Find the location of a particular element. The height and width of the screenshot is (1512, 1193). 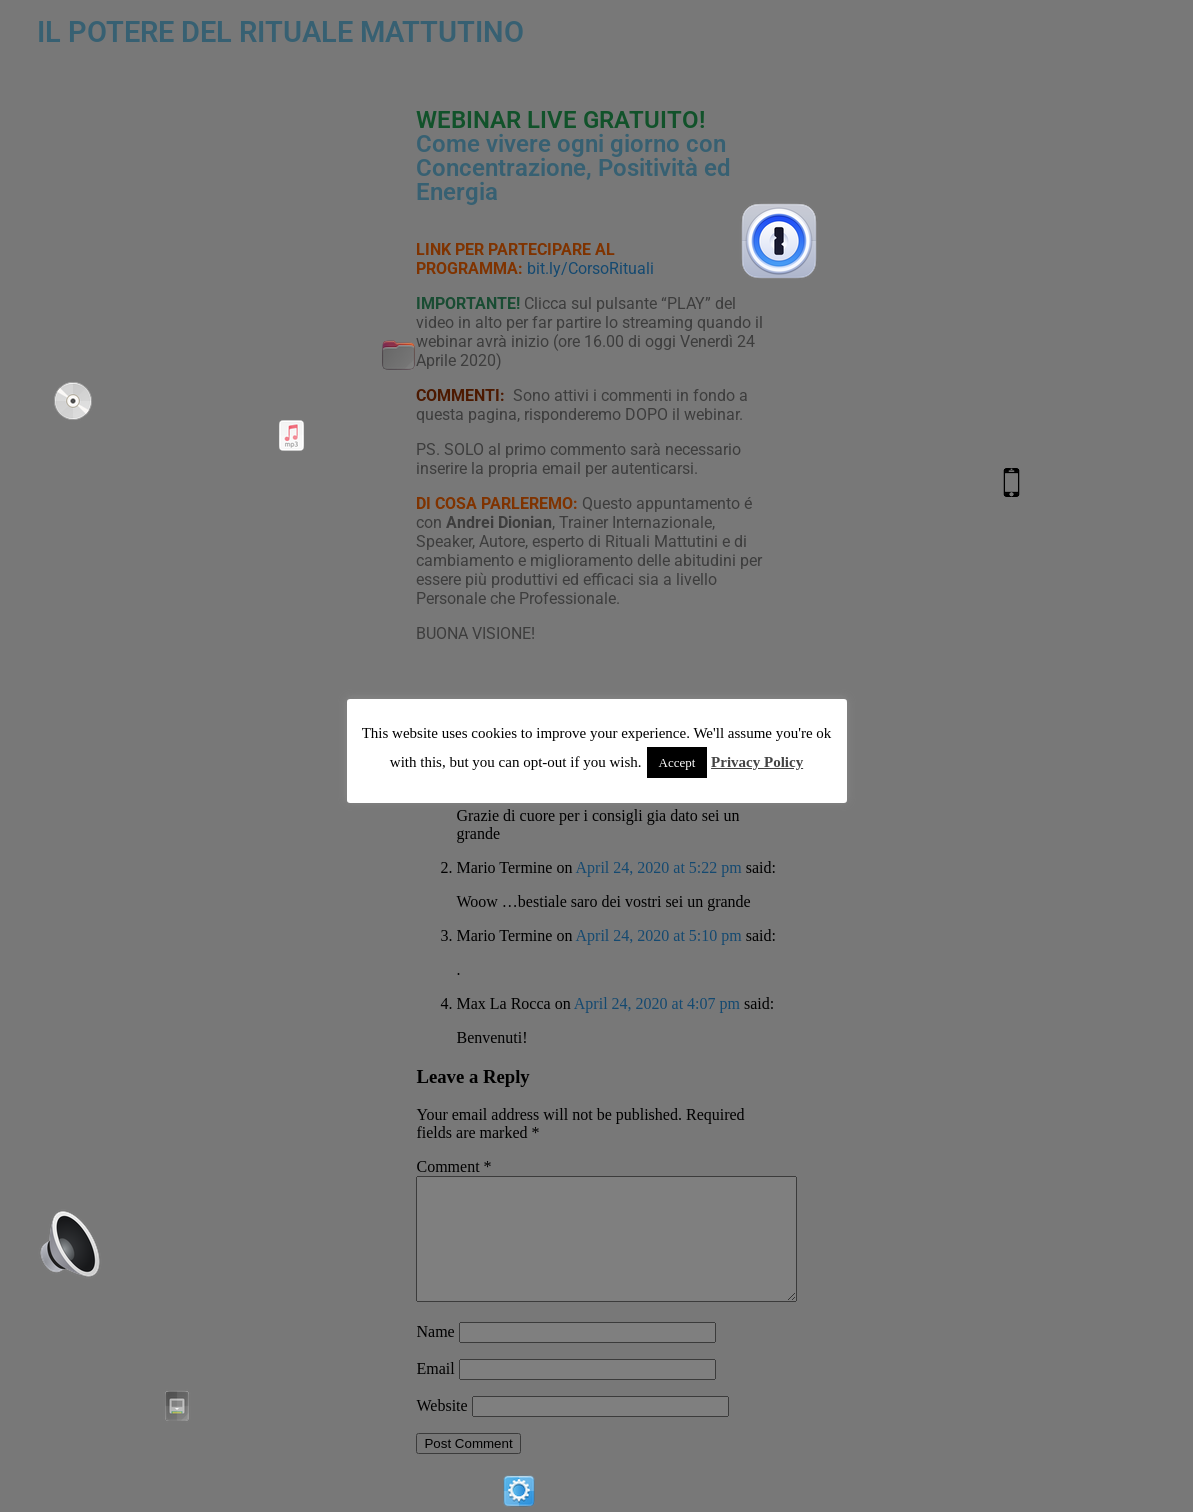

an mp3 audio file is located at coordinates (291, 435).